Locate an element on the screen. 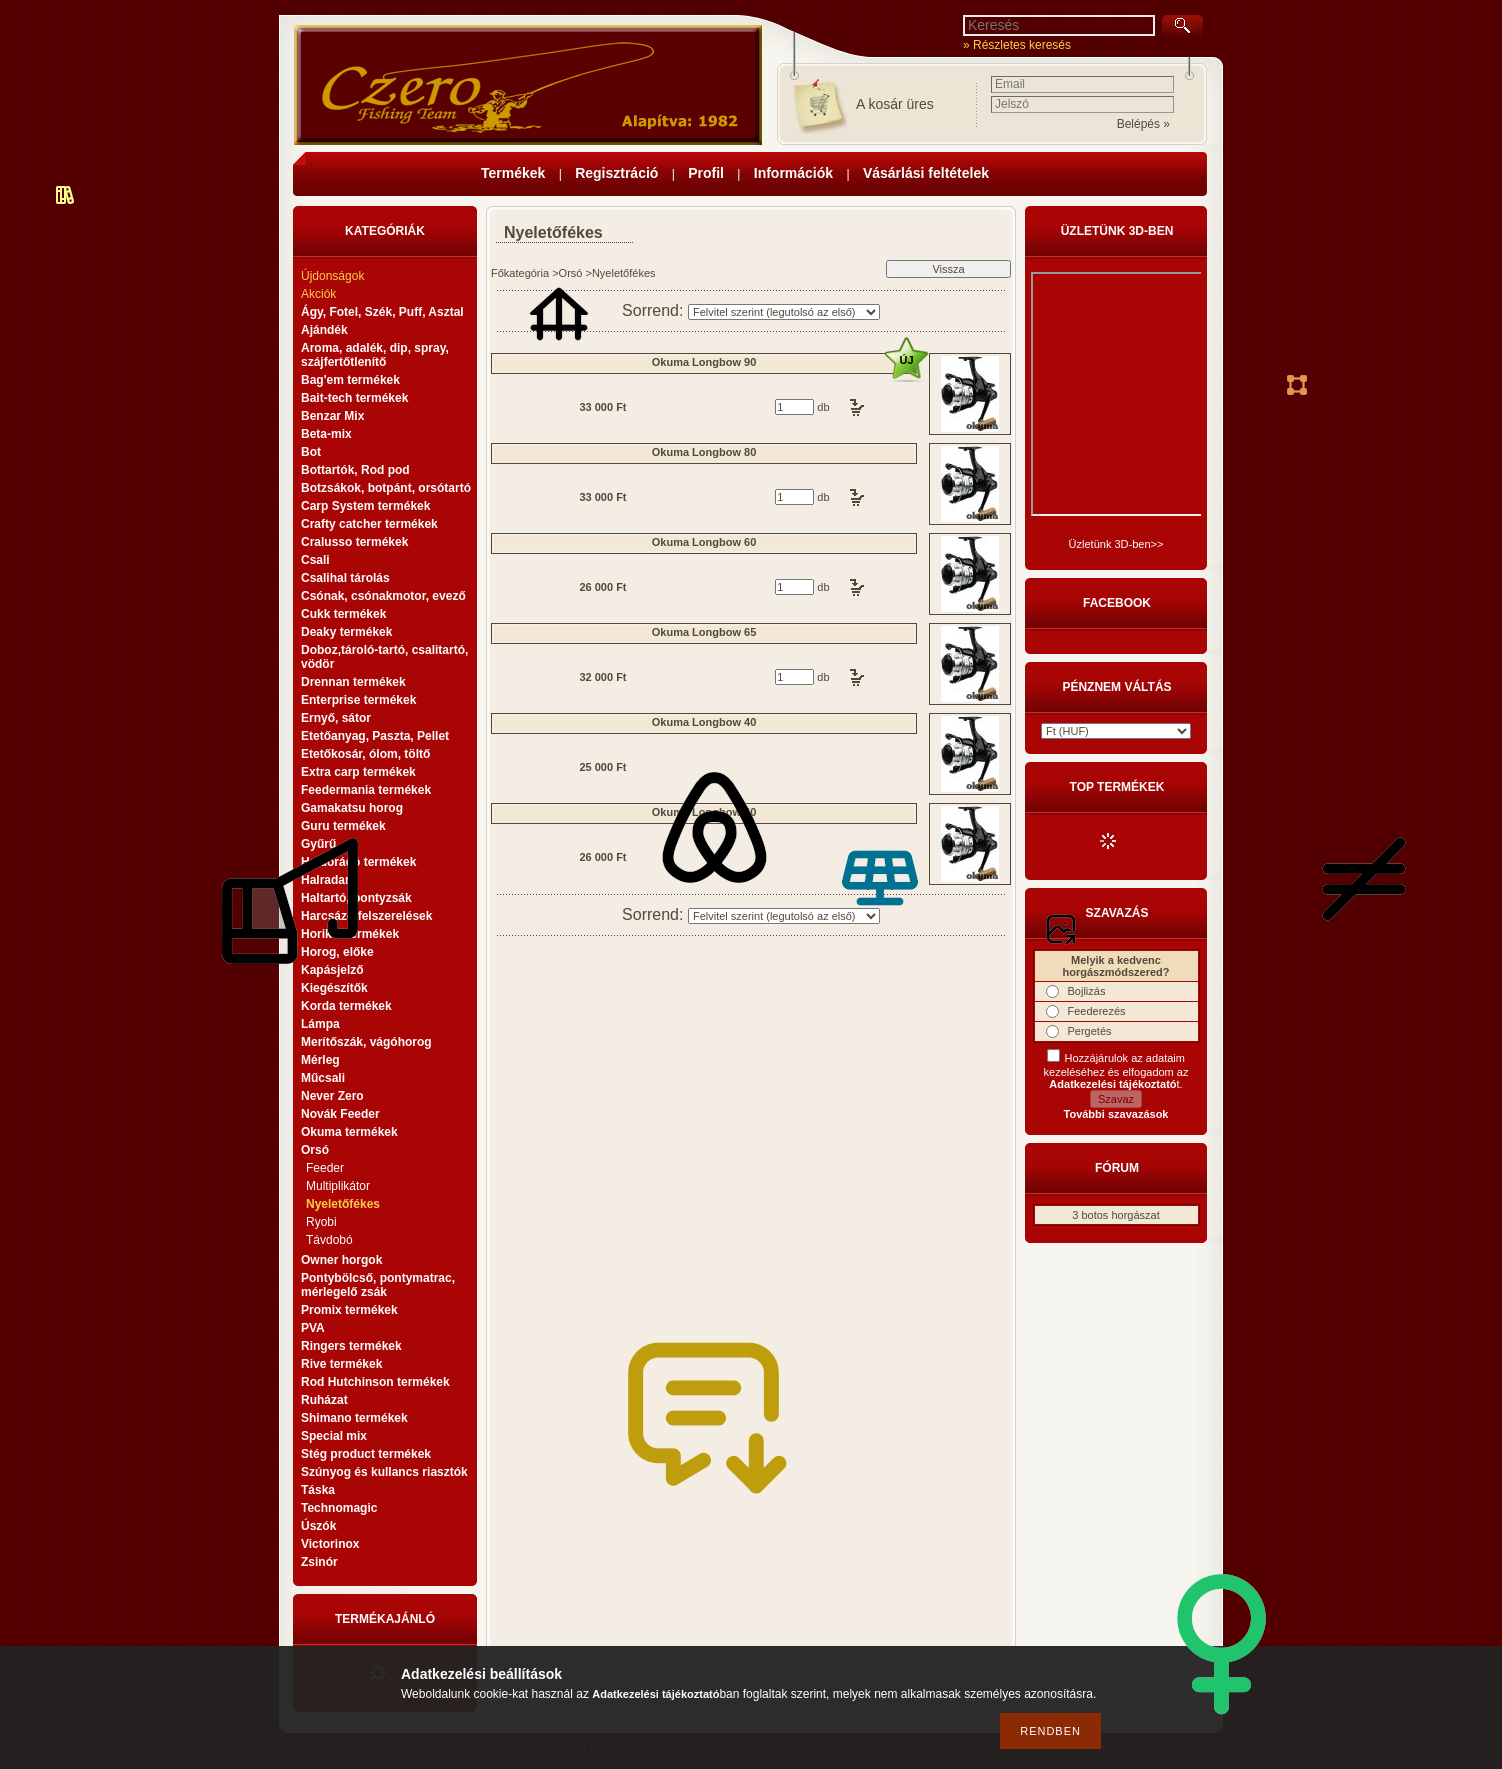  share a photo or image is located at coordinates (1061, 929).